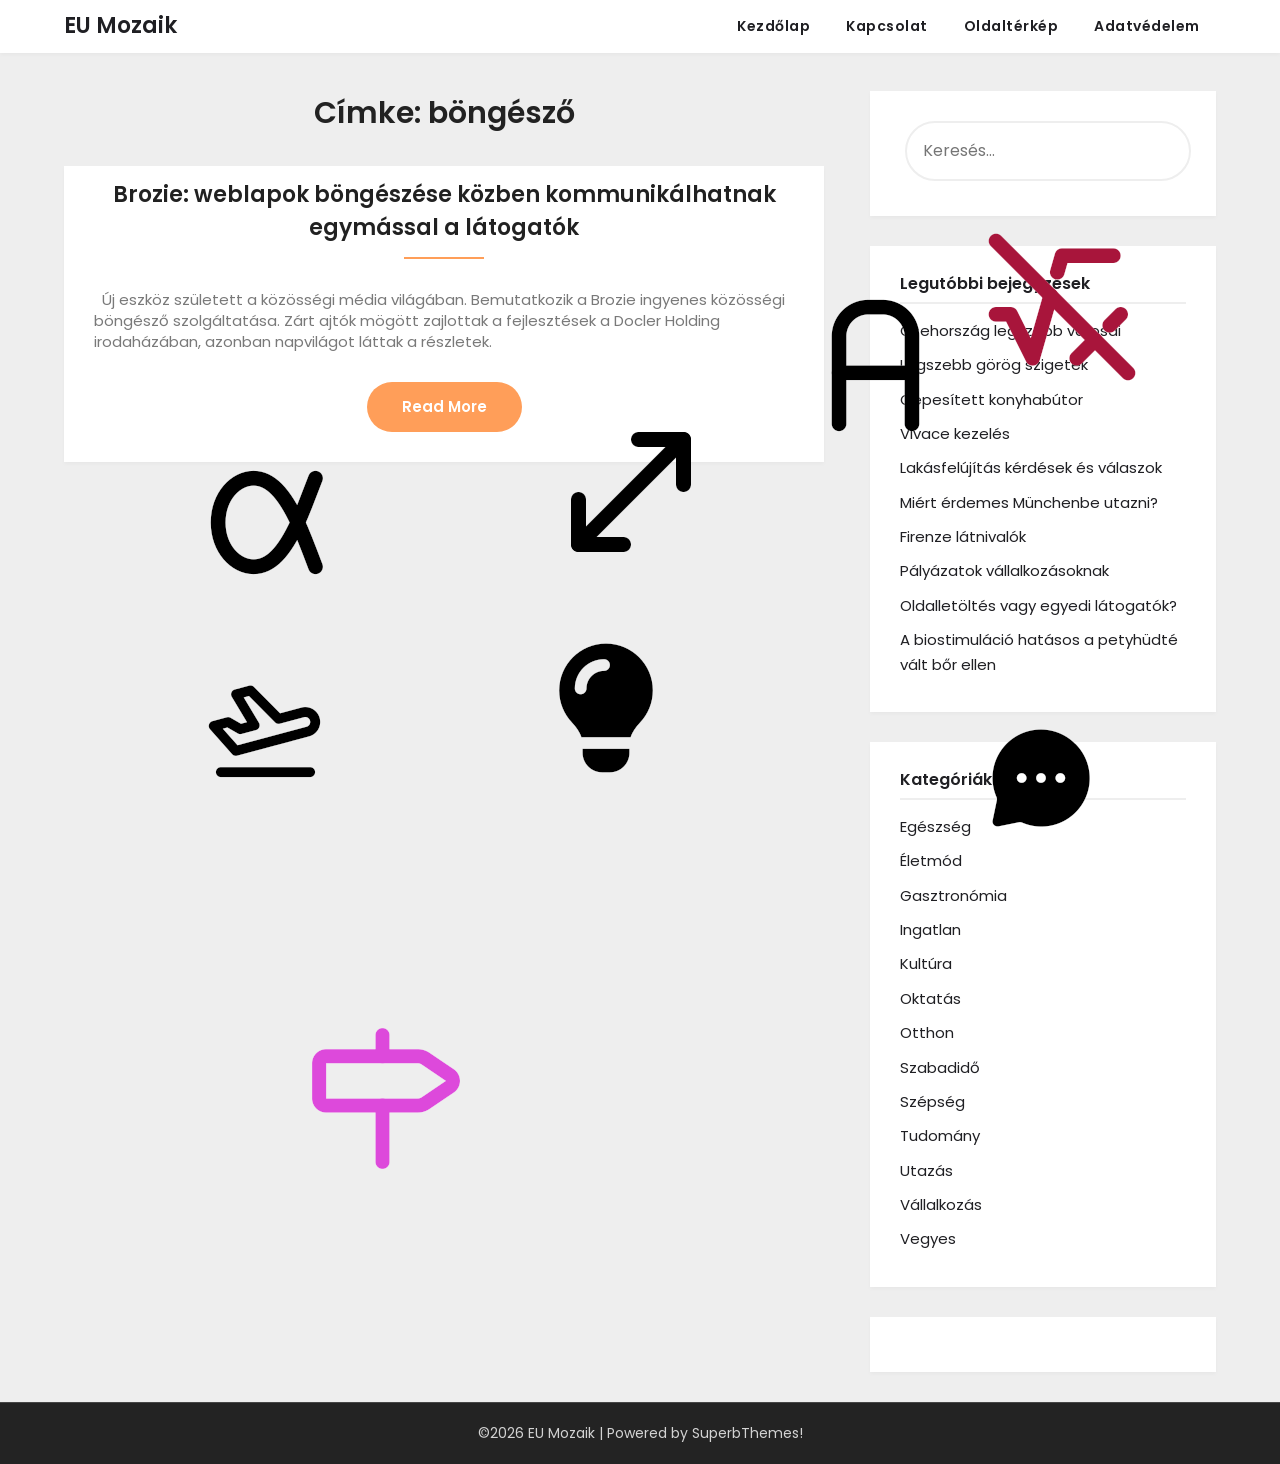  Describe the element at coordinates (875, 365) in the screenshot. I see `select font or text formatting options` at that location.